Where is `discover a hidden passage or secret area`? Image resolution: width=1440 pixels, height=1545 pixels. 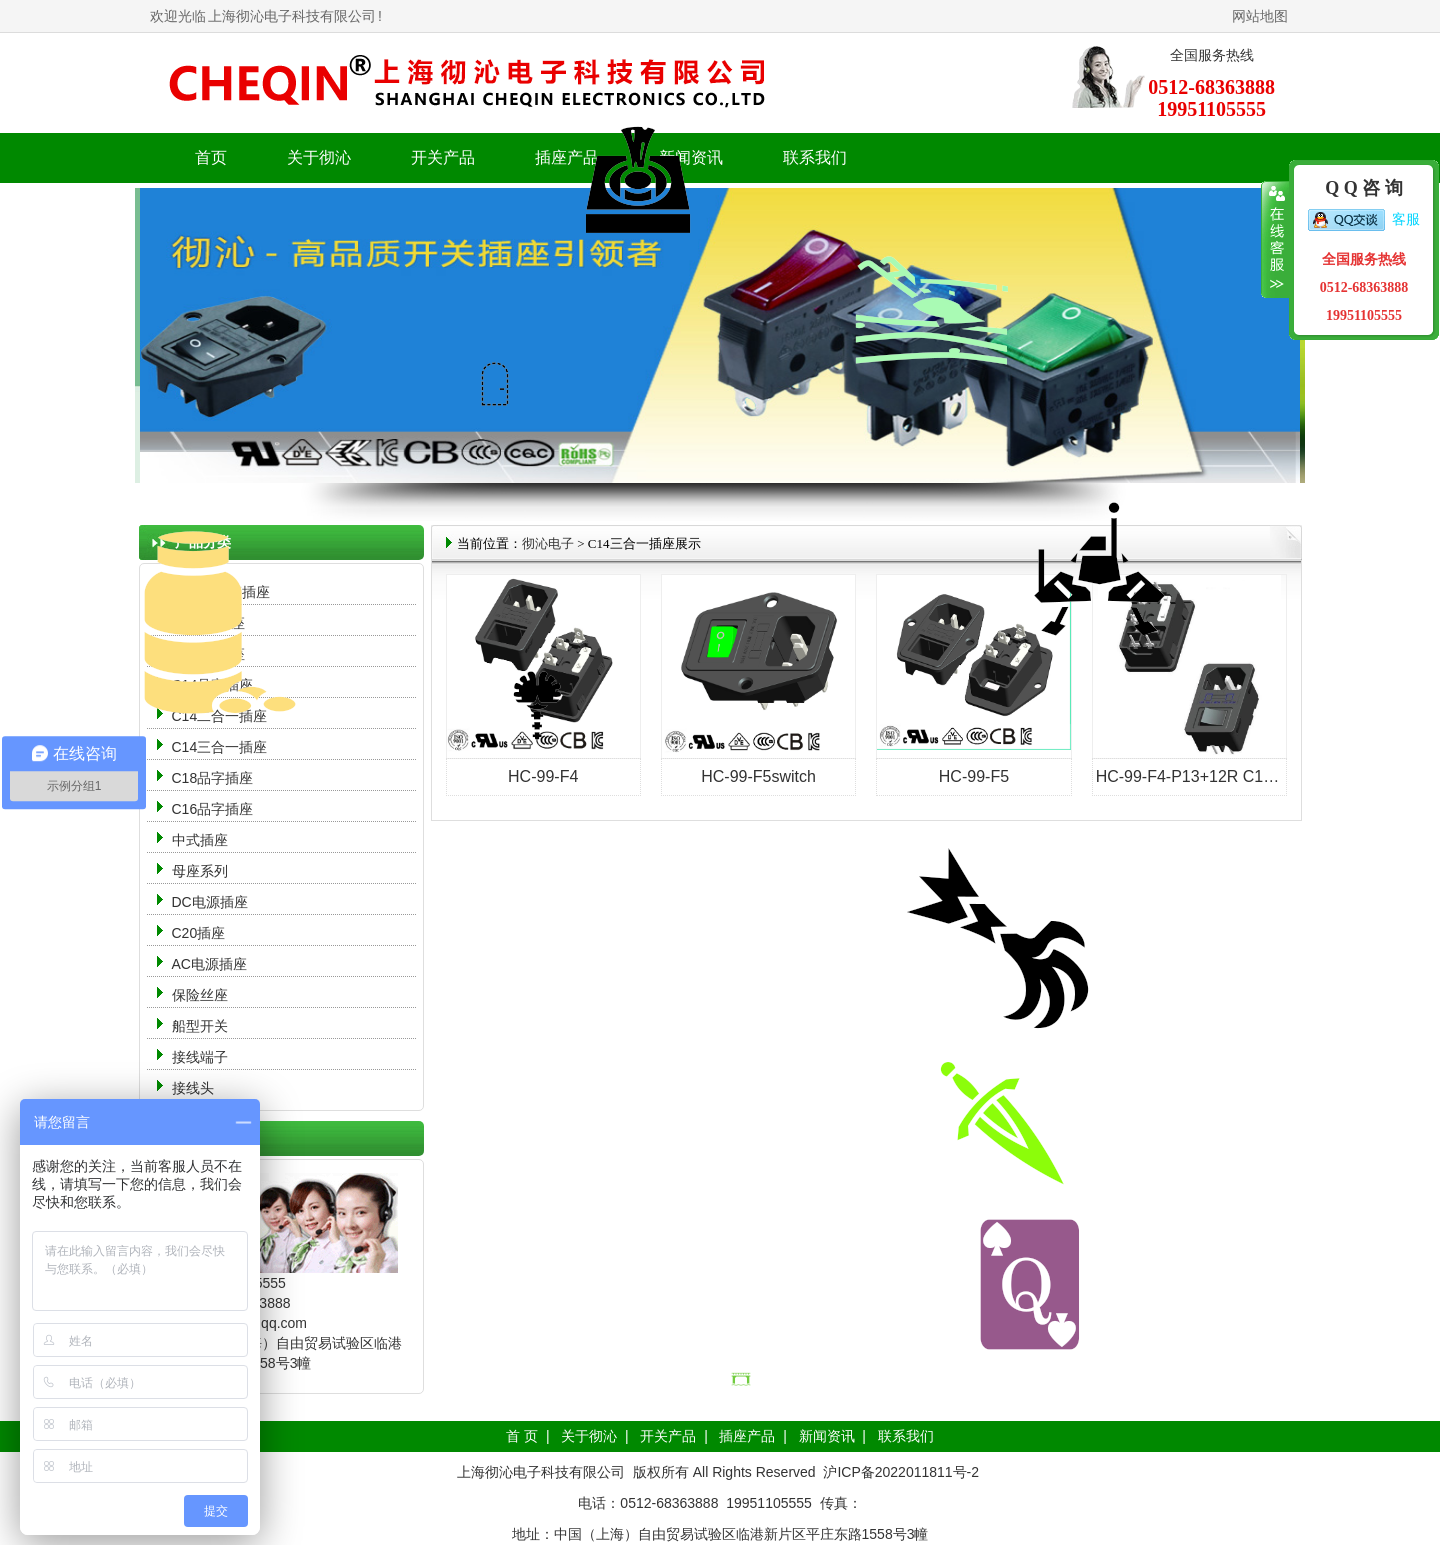 discover a hidden passage or secret area is located at coordinates (495, 384).